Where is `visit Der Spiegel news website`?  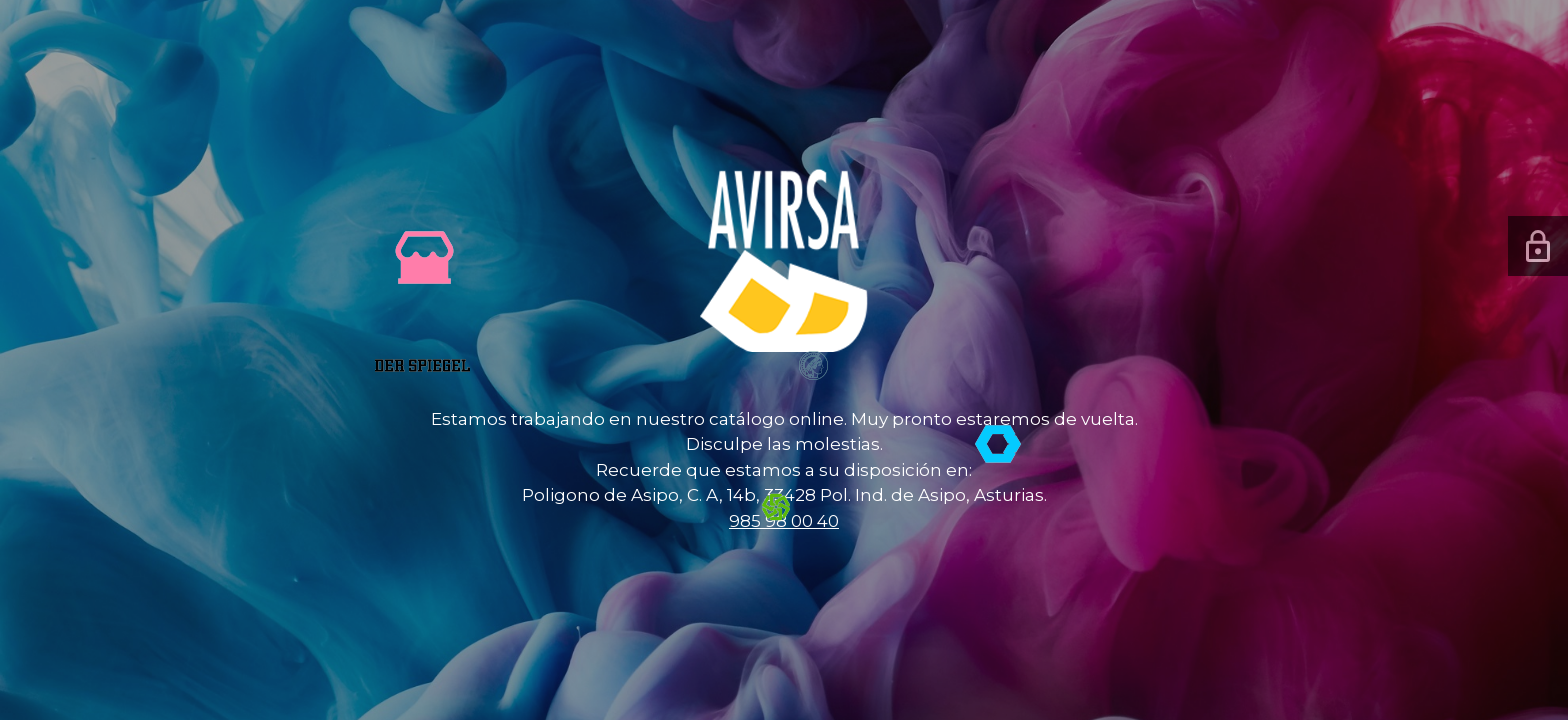
visit Der Spiegel news website is located at coordinates (422, 365).